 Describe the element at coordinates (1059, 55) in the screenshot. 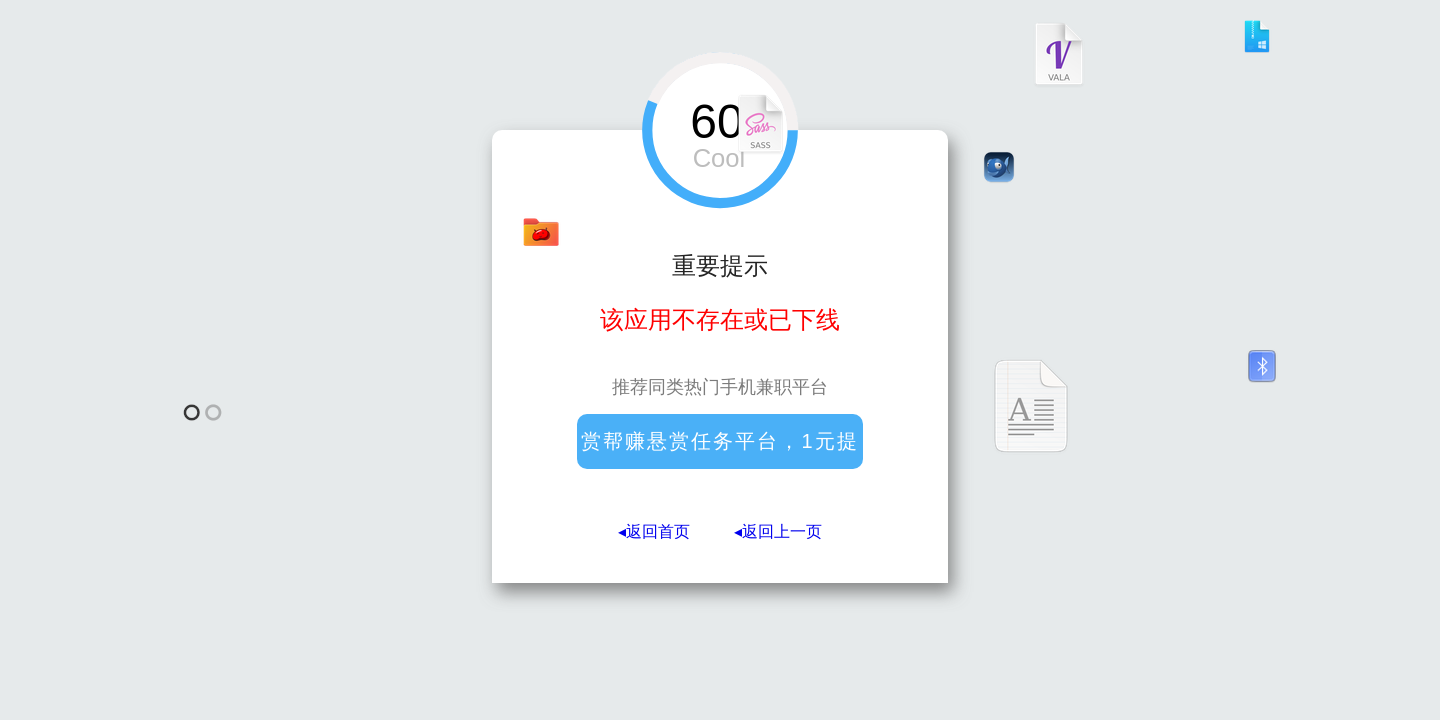

I see `vala source code file` at that location.